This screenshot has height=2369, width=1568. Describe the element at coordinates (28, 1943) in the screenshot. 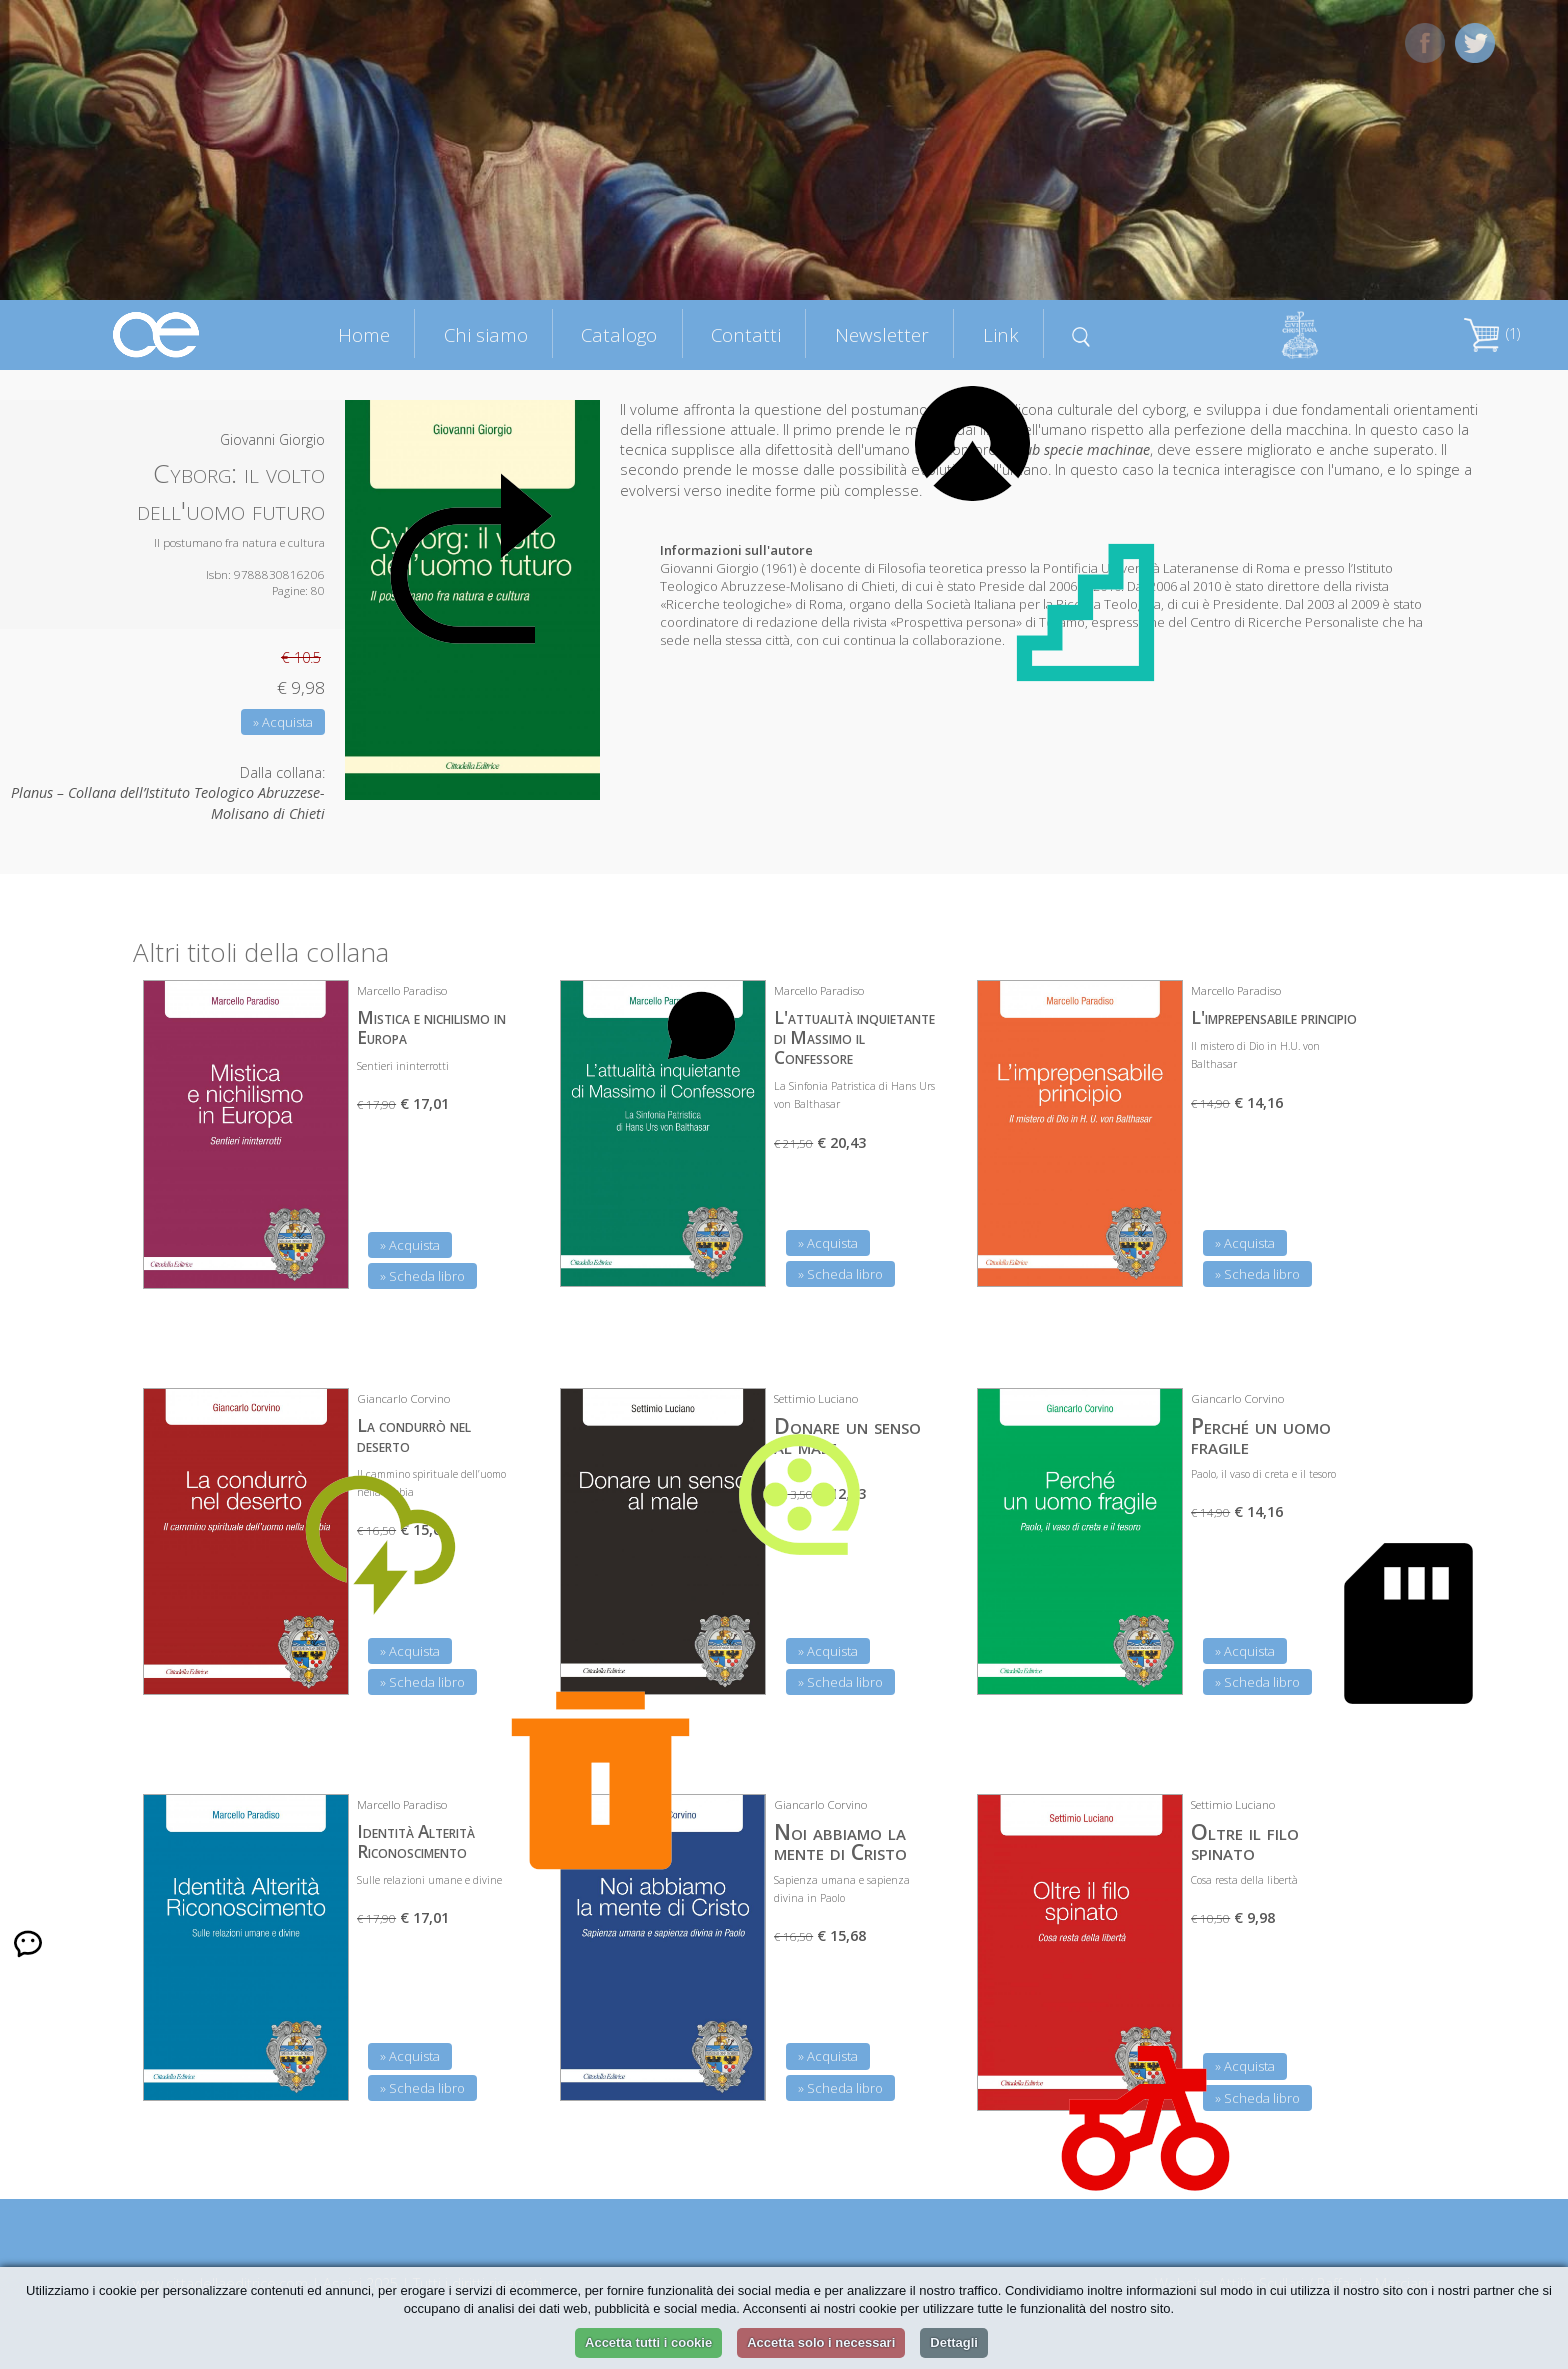

I see `open WeChat messaging app` at that location.